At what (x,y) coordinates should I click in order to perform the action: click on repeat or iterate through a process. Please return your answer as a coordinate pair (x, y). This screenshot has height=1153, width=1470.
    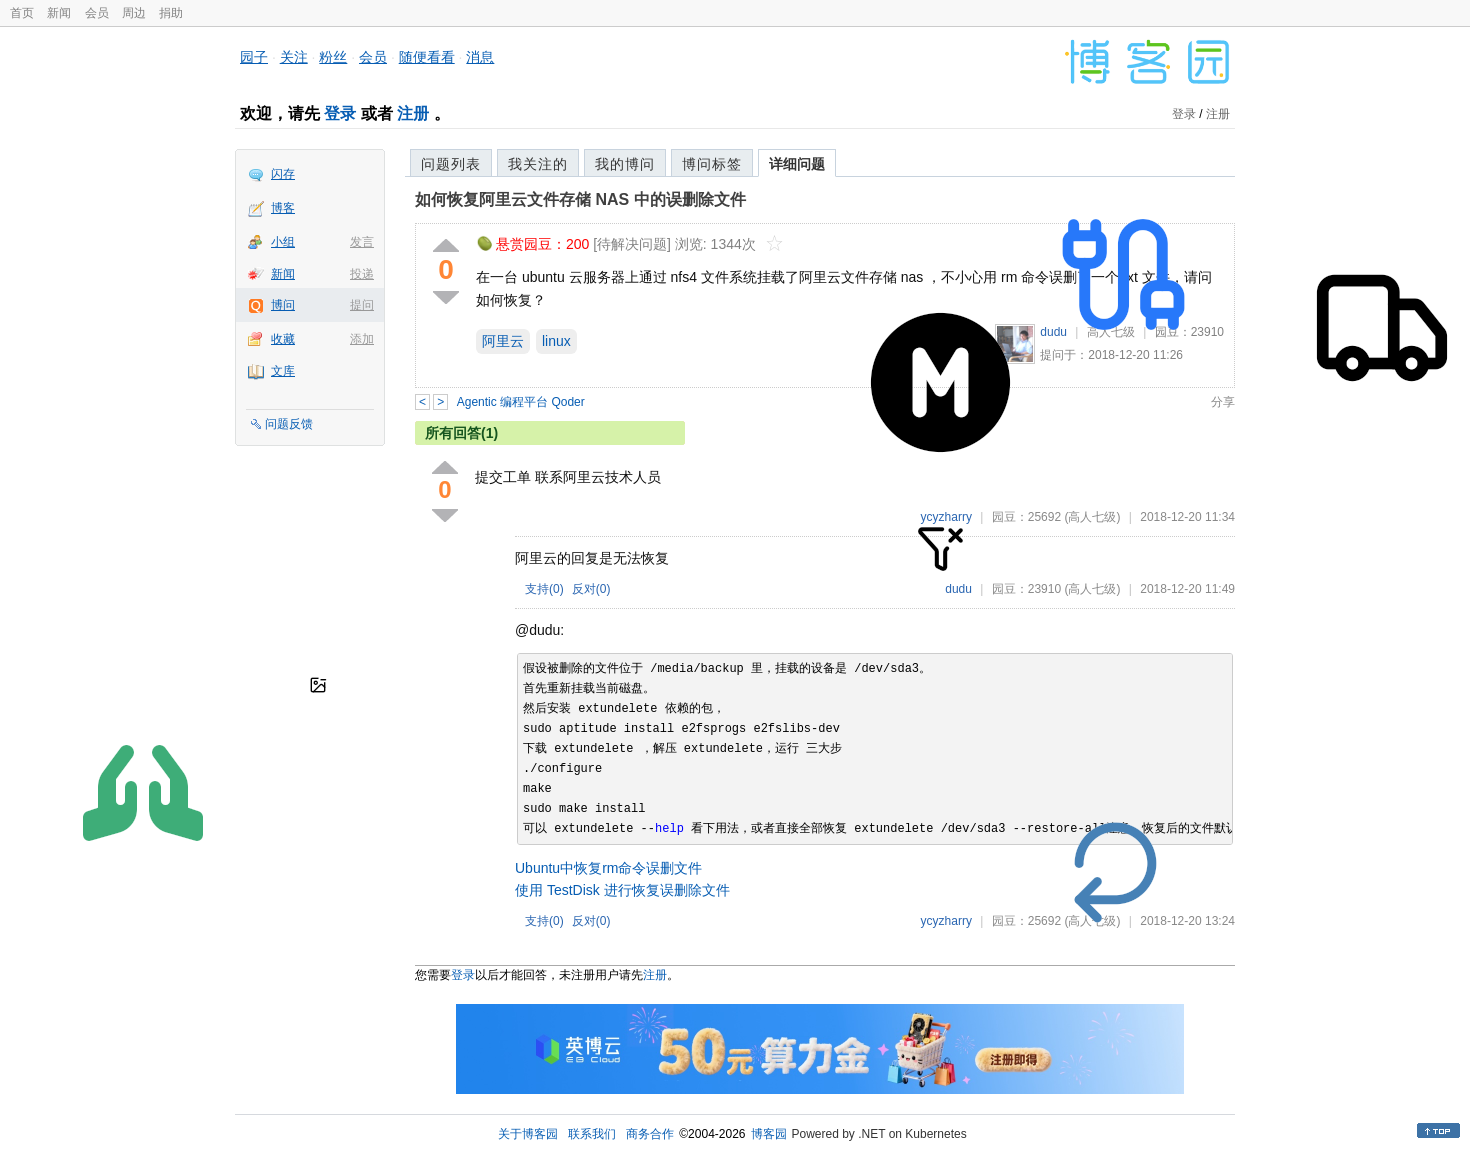
    Looking at the image, I should click on (1115, 872).